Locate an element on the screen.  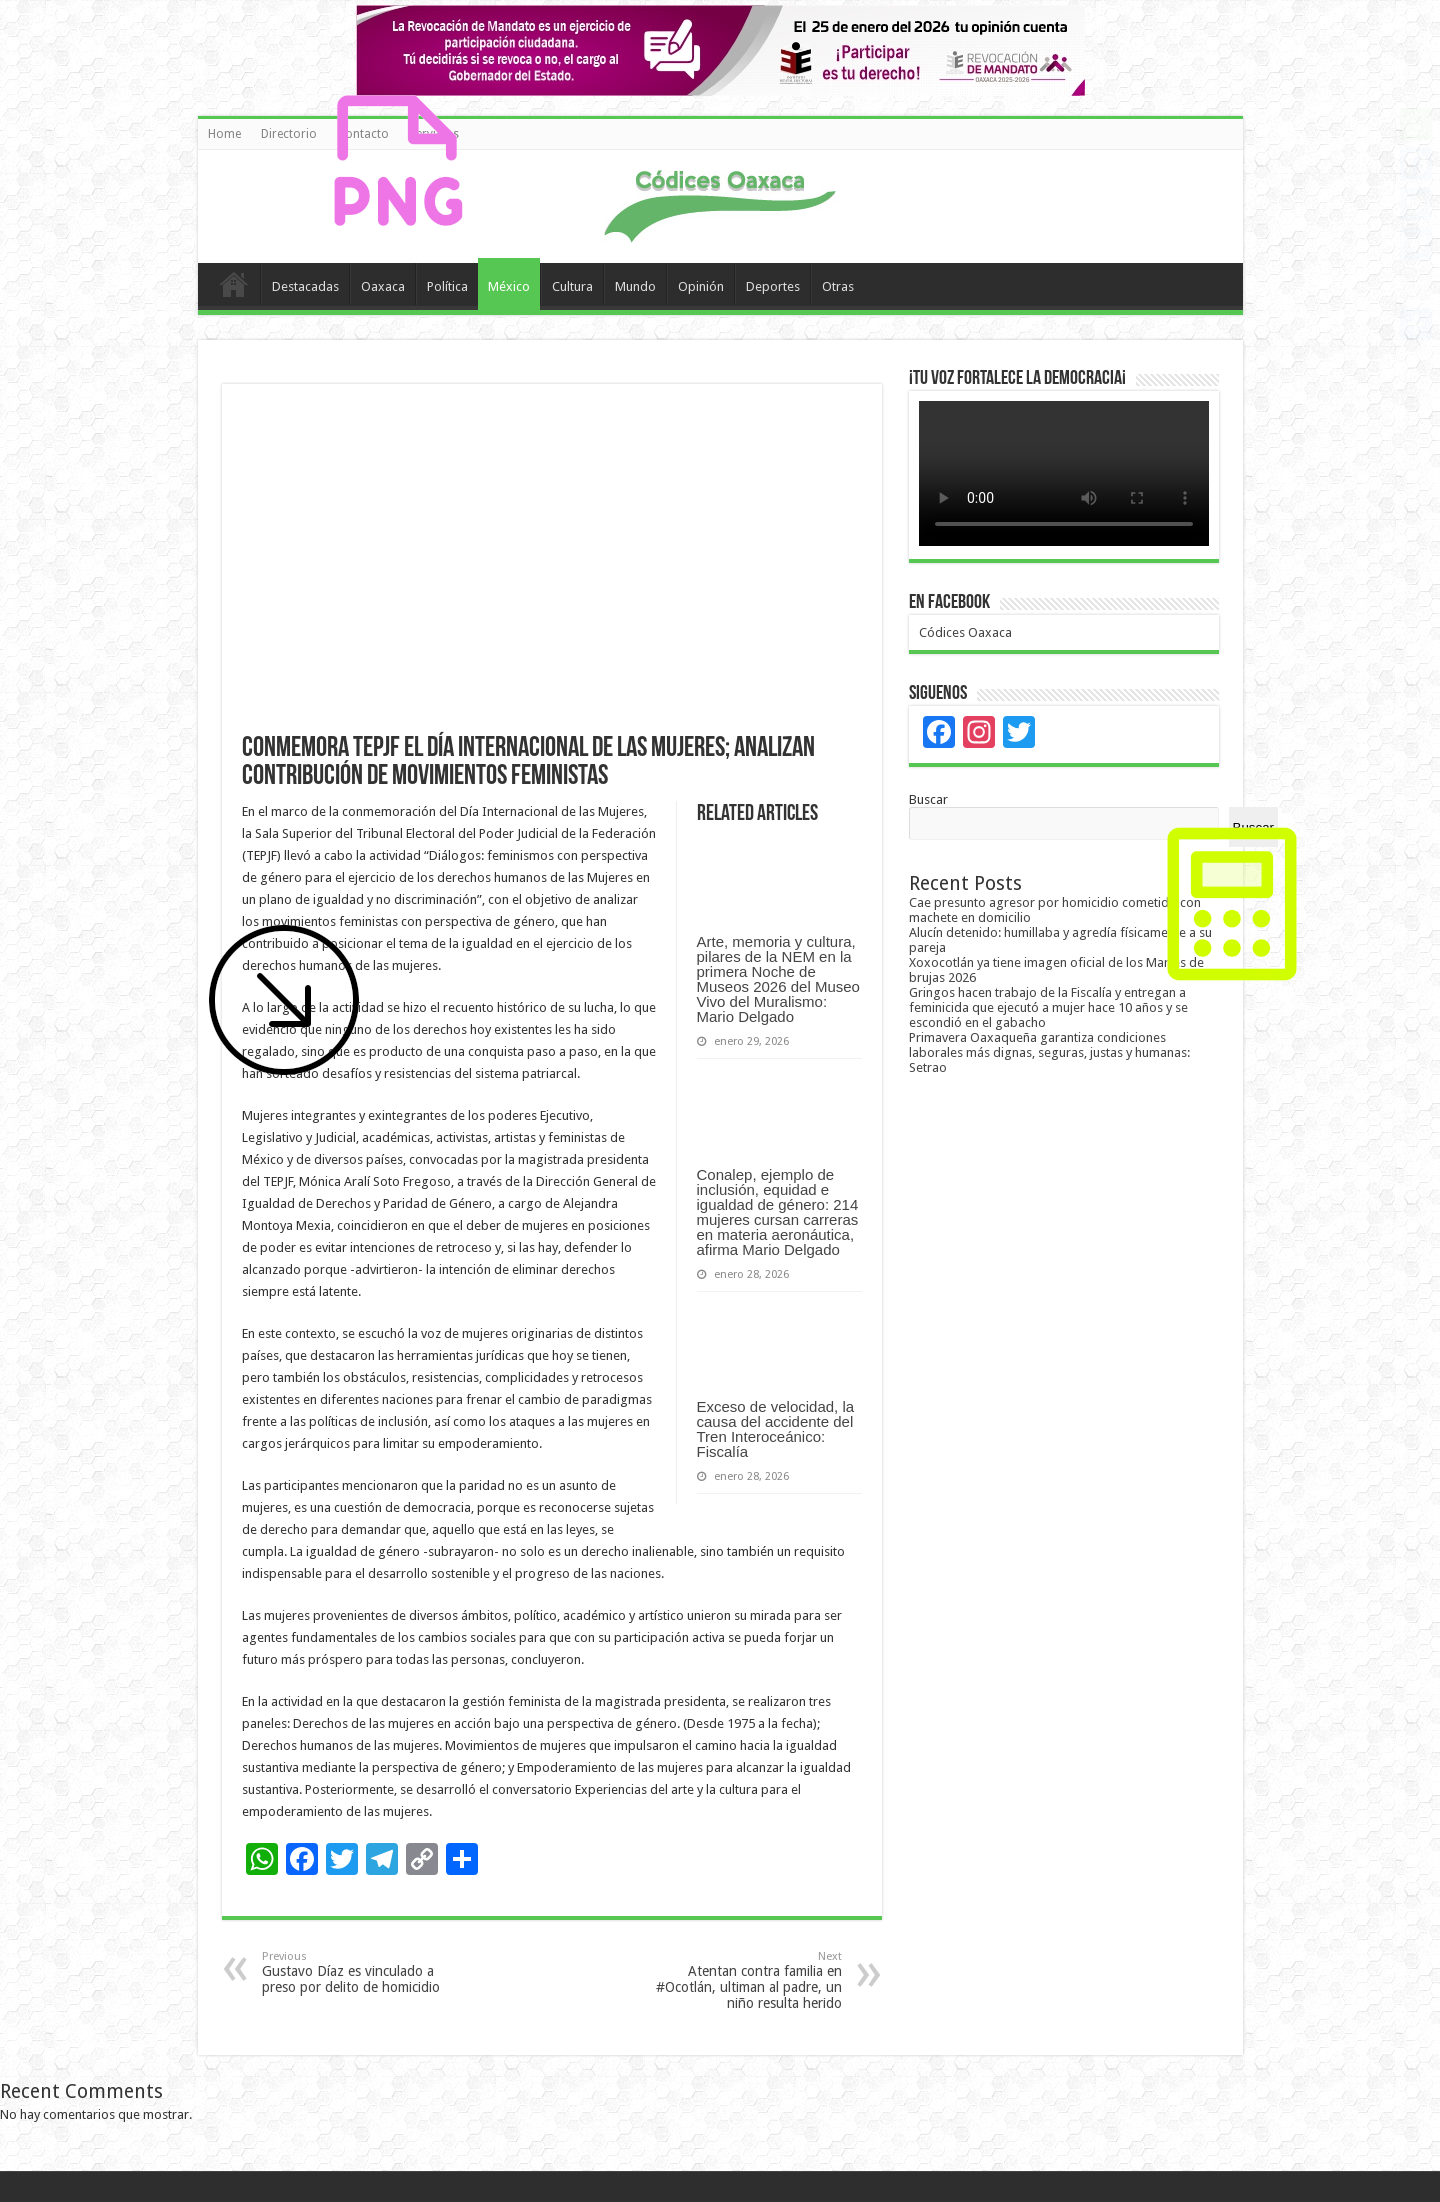
view or open a PNG image file is located at coordinates (397, 166).